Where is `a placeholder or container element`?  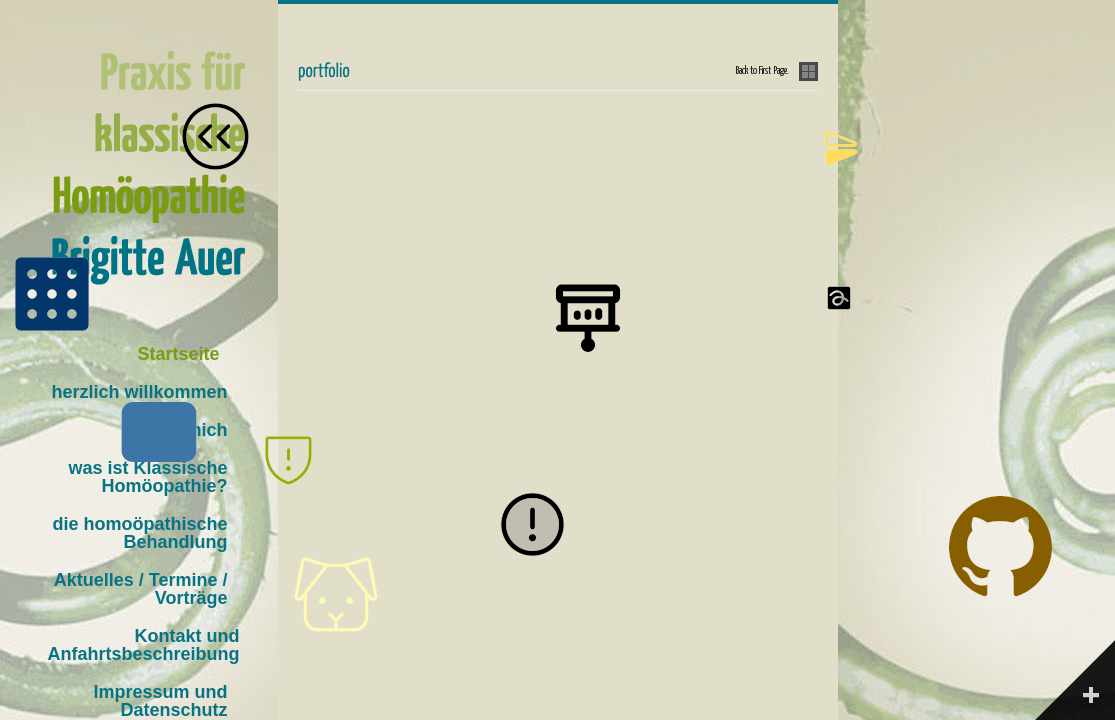 a placeholder or container element is located at coordinates (159, 432).